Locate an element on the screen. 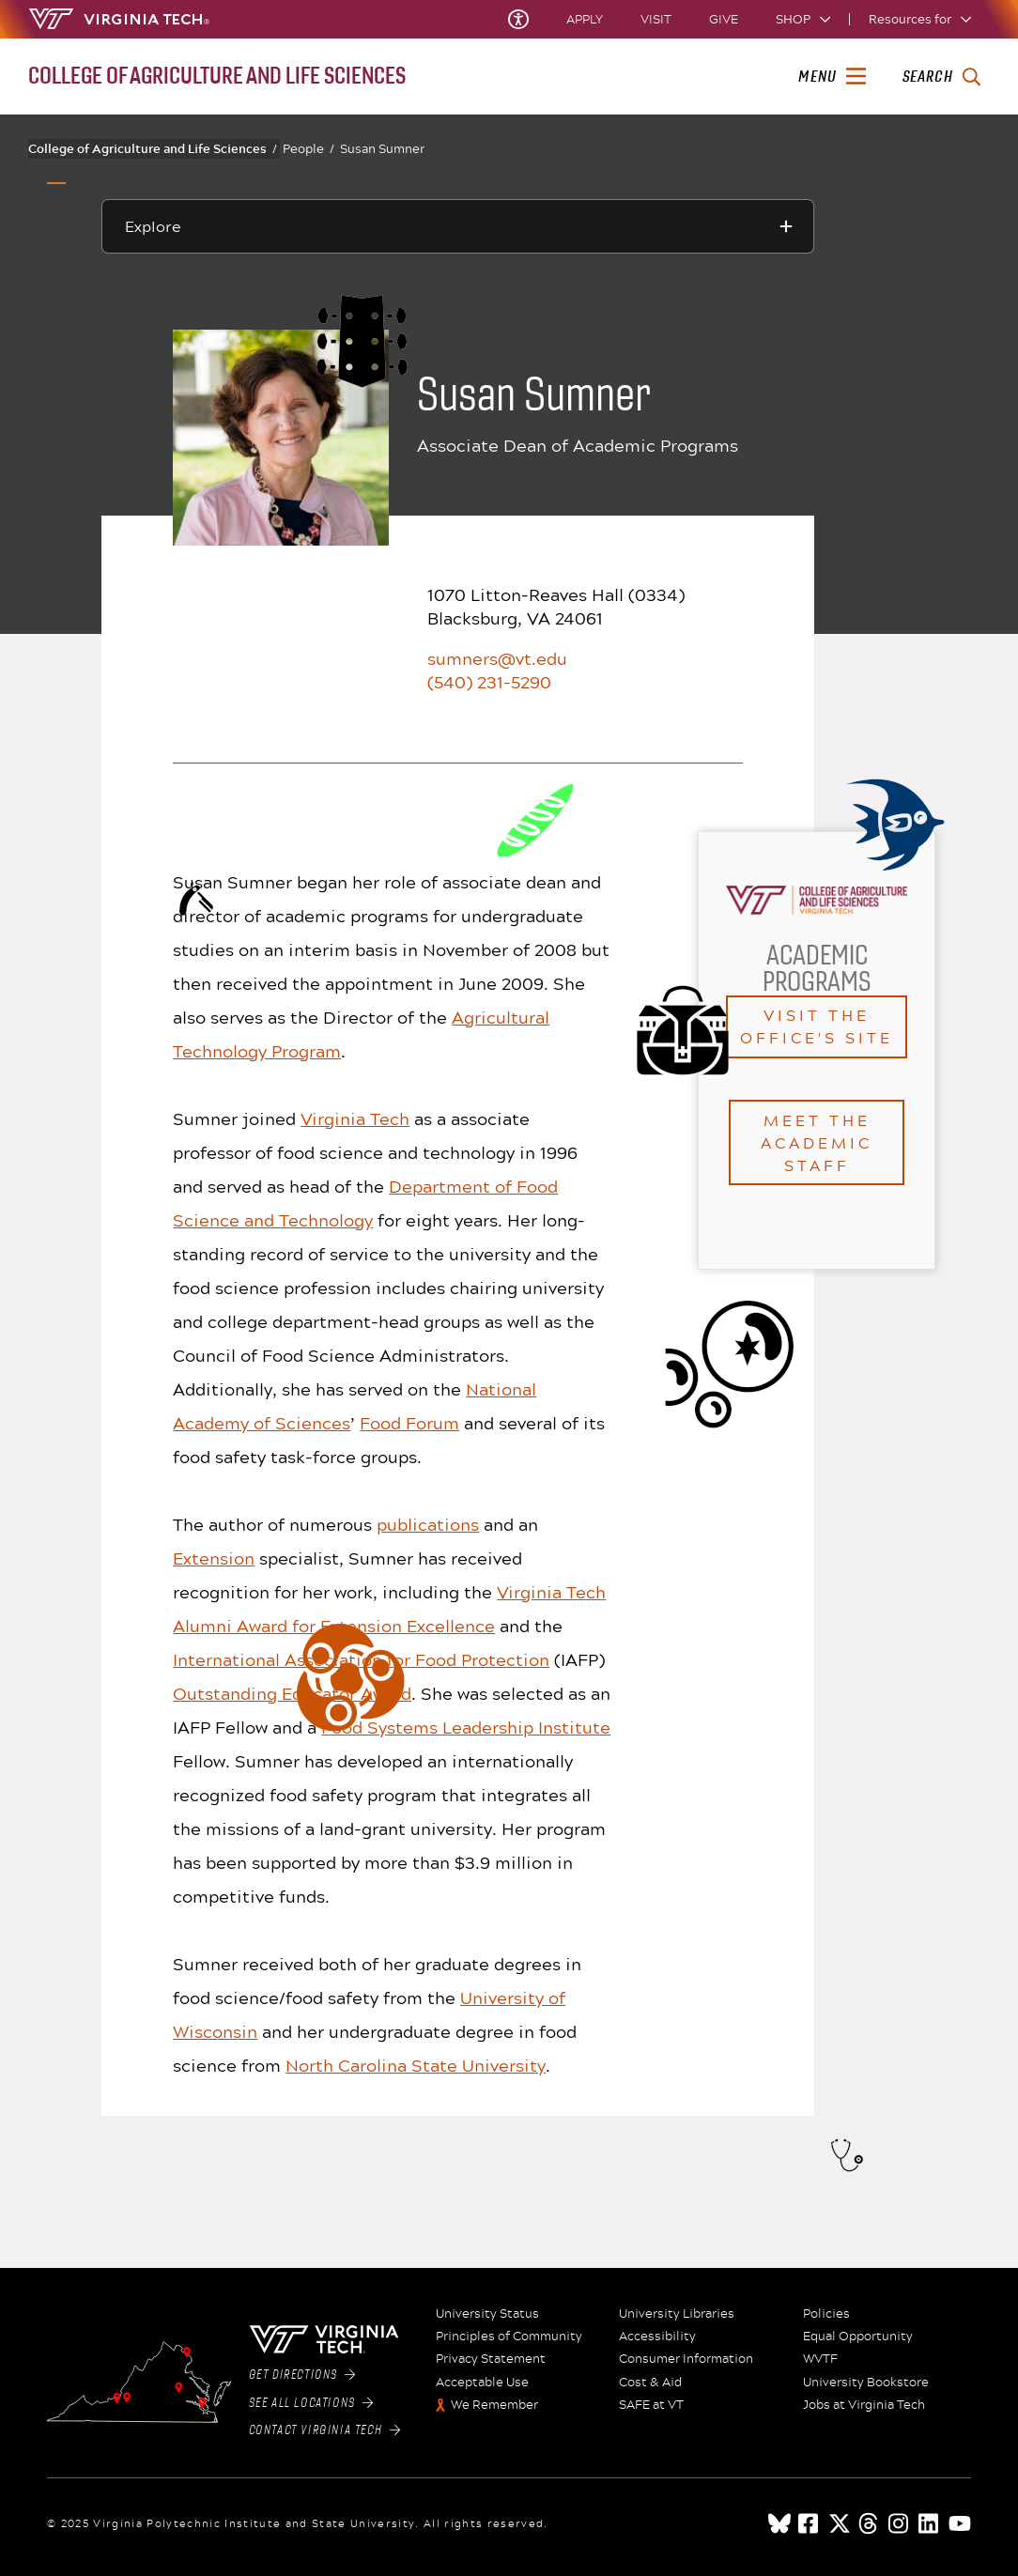  access health or medical features is located at coordinates (847, 2155).